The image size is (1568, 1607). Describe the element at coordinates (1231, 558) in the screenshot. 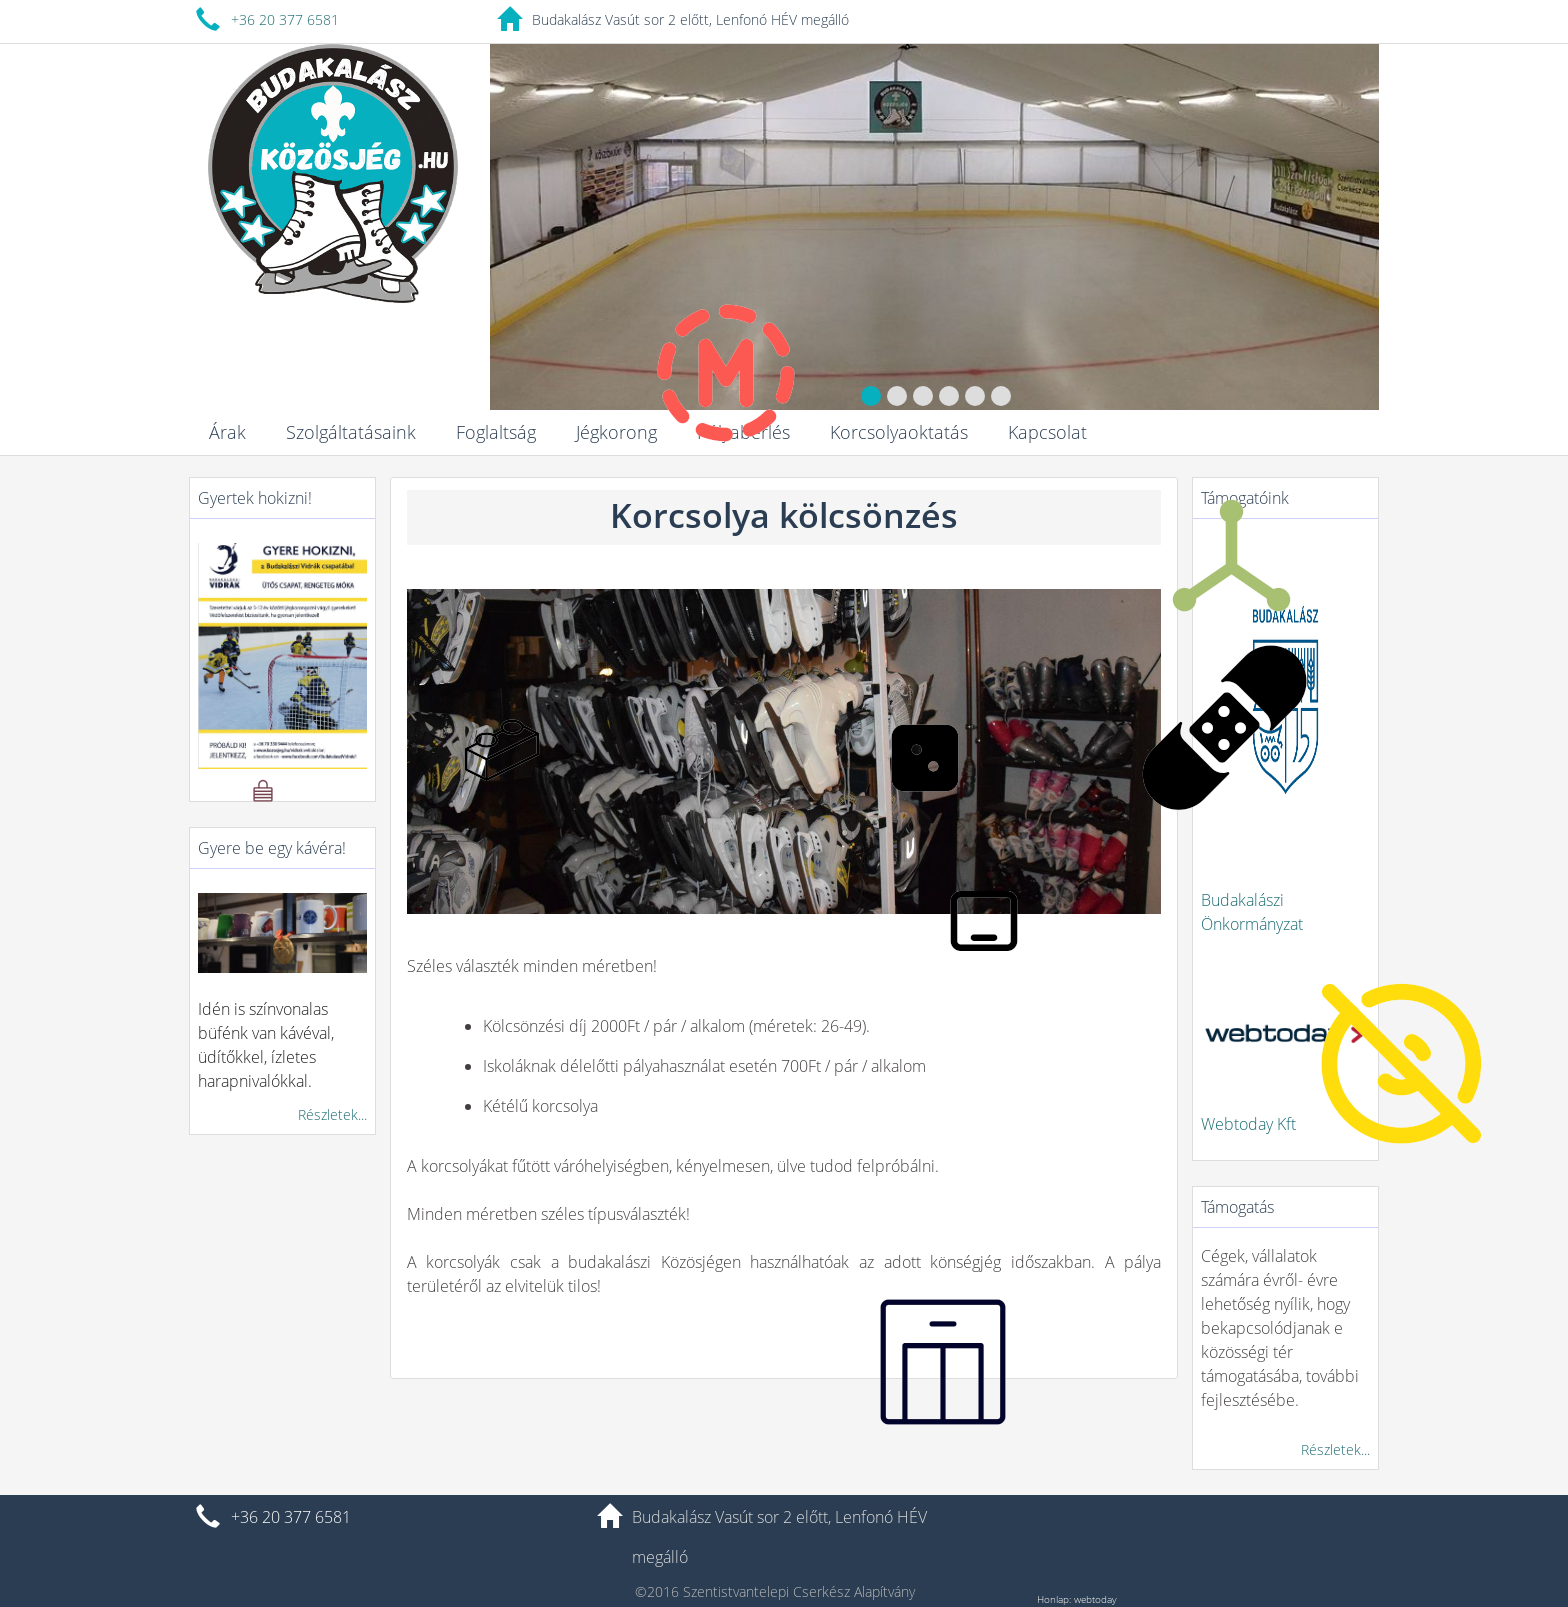

I see `access 3D transform or manipulation tools` at that location.